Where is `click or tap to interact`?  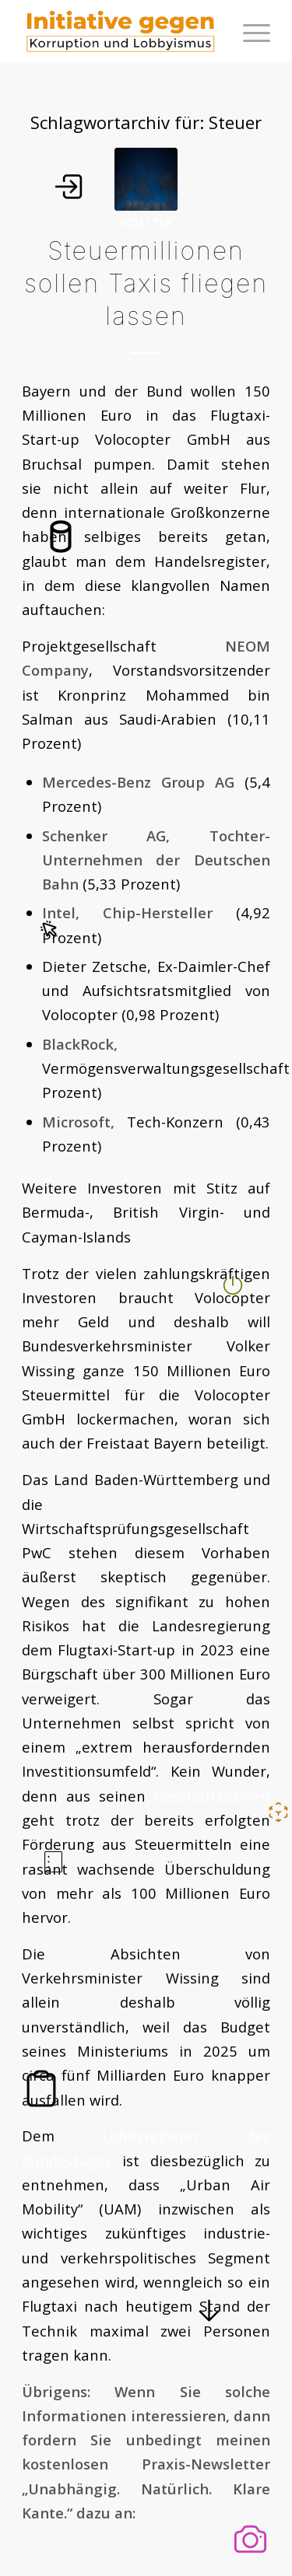
click or tap to interact is located at coordinates (49, 929).